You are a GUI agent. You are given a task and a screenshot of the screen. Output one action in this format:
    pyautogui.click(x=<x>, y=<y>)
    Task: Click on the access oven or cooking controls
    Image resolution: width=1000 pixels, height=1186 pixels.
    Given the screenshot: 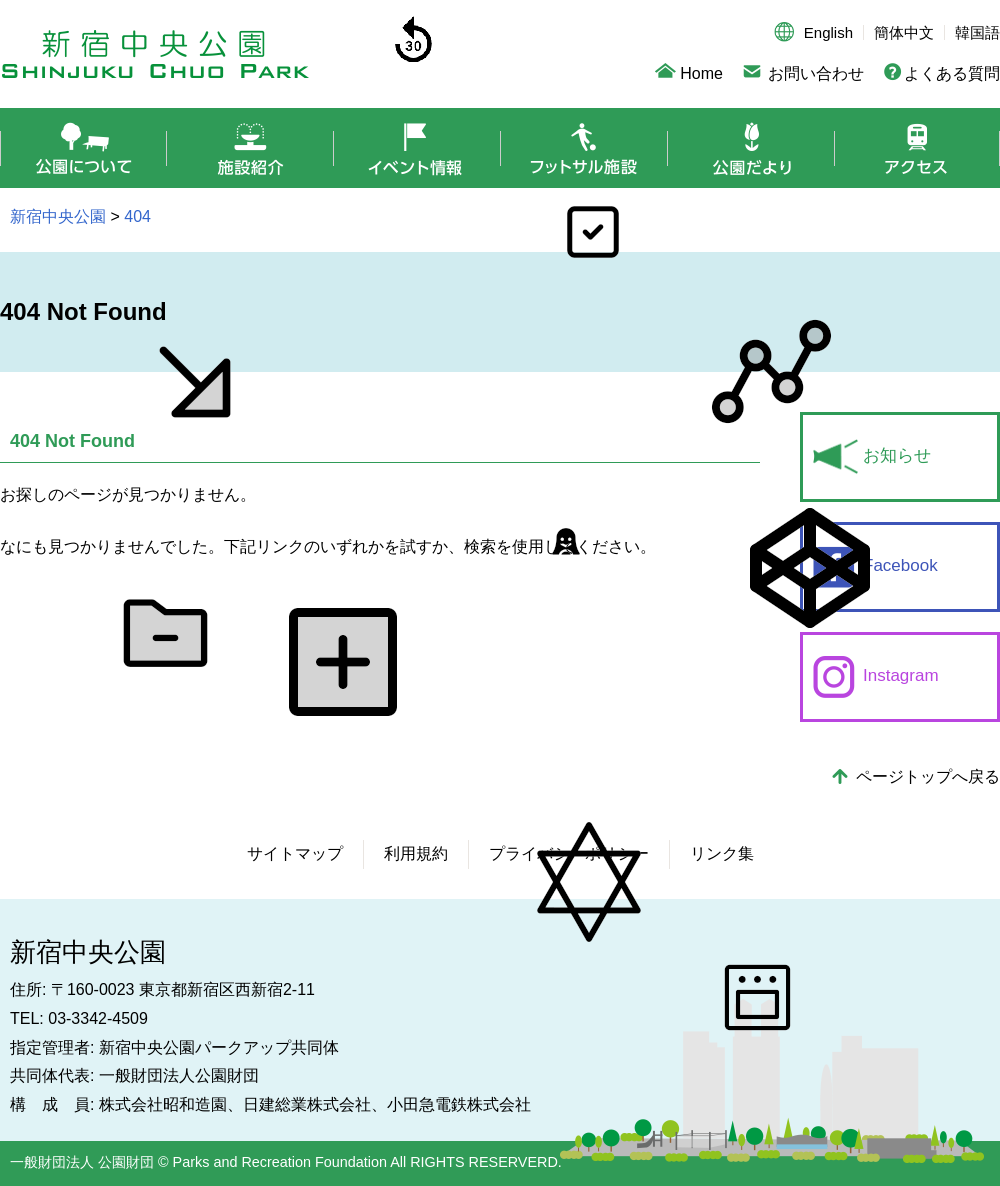 What is the action you would take?
    pyautogui.click(x=757, y=997)
    